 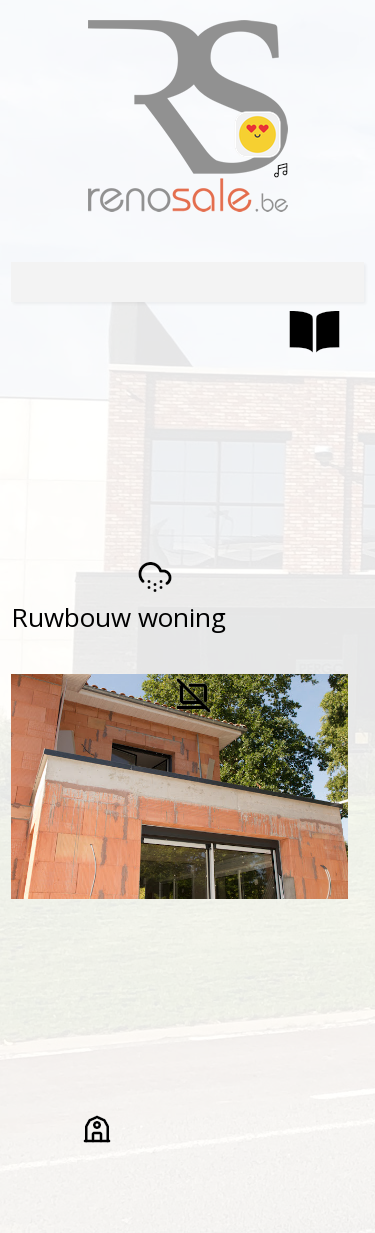 I want to click on open your library or reading list, so click(x=314, y=332).